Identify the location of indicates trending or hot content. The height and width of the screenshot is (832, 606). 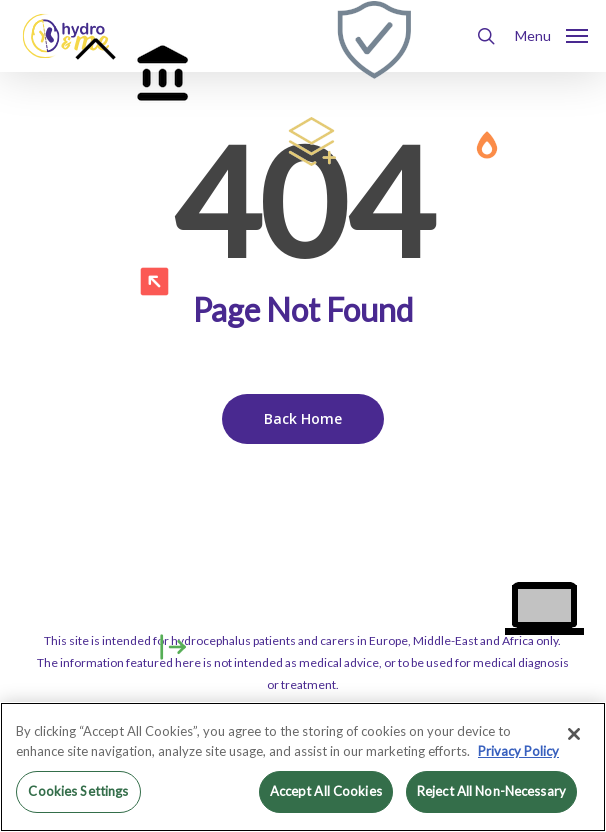
(487, 145).